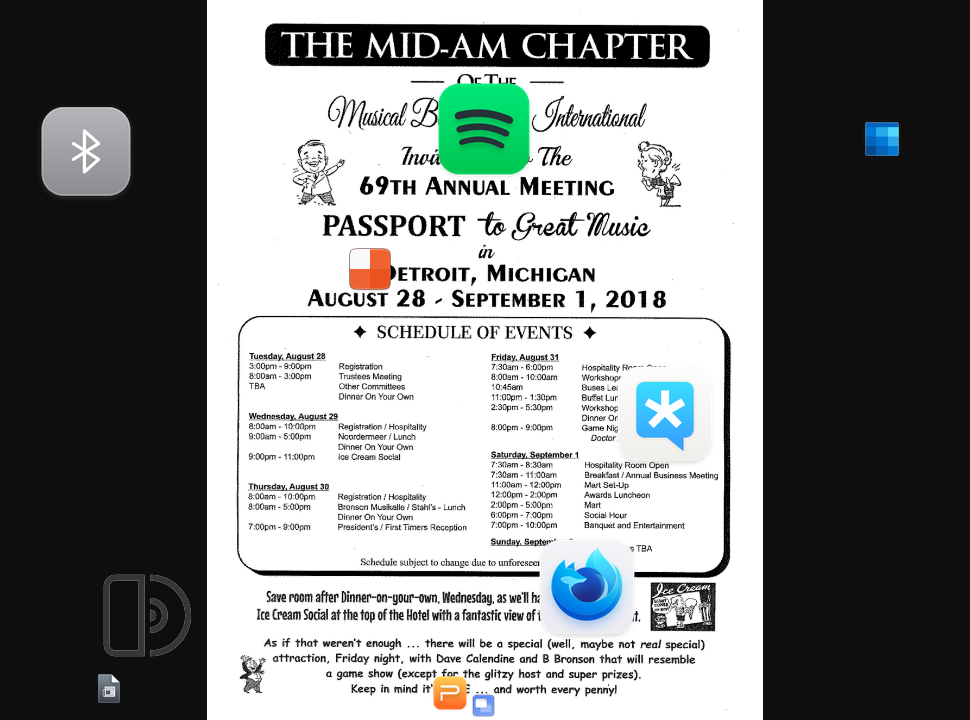 The width and height of the screenshot is (970, 720). Describe the element at coordinates (665, 414) in the screenshot. I see `open TIM (QQ office/business messenger)` at that location.